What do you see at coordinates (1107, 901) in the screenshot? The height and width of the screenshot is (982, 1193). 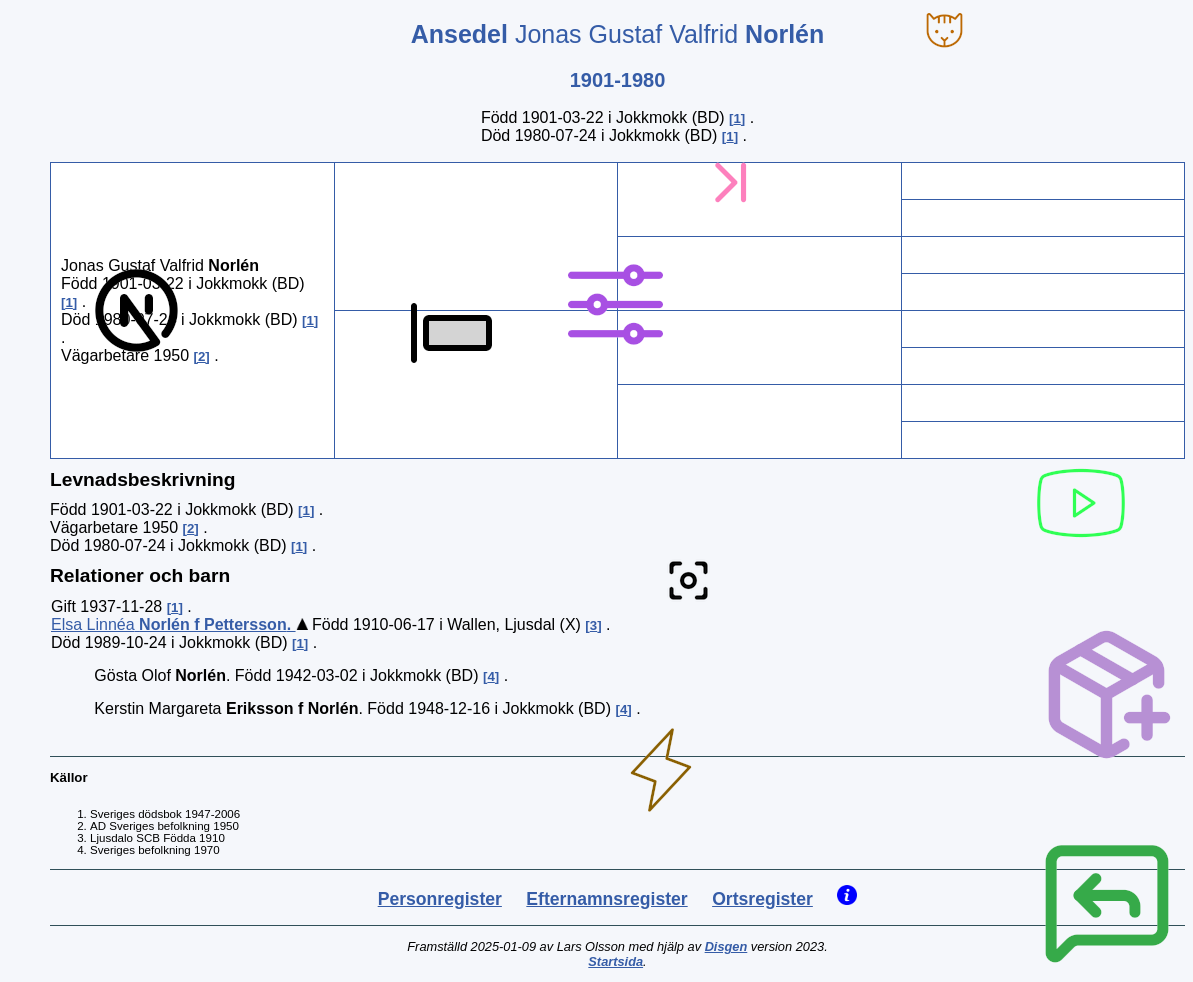 I see `reply to a message` at bounding box center [1107, 901].